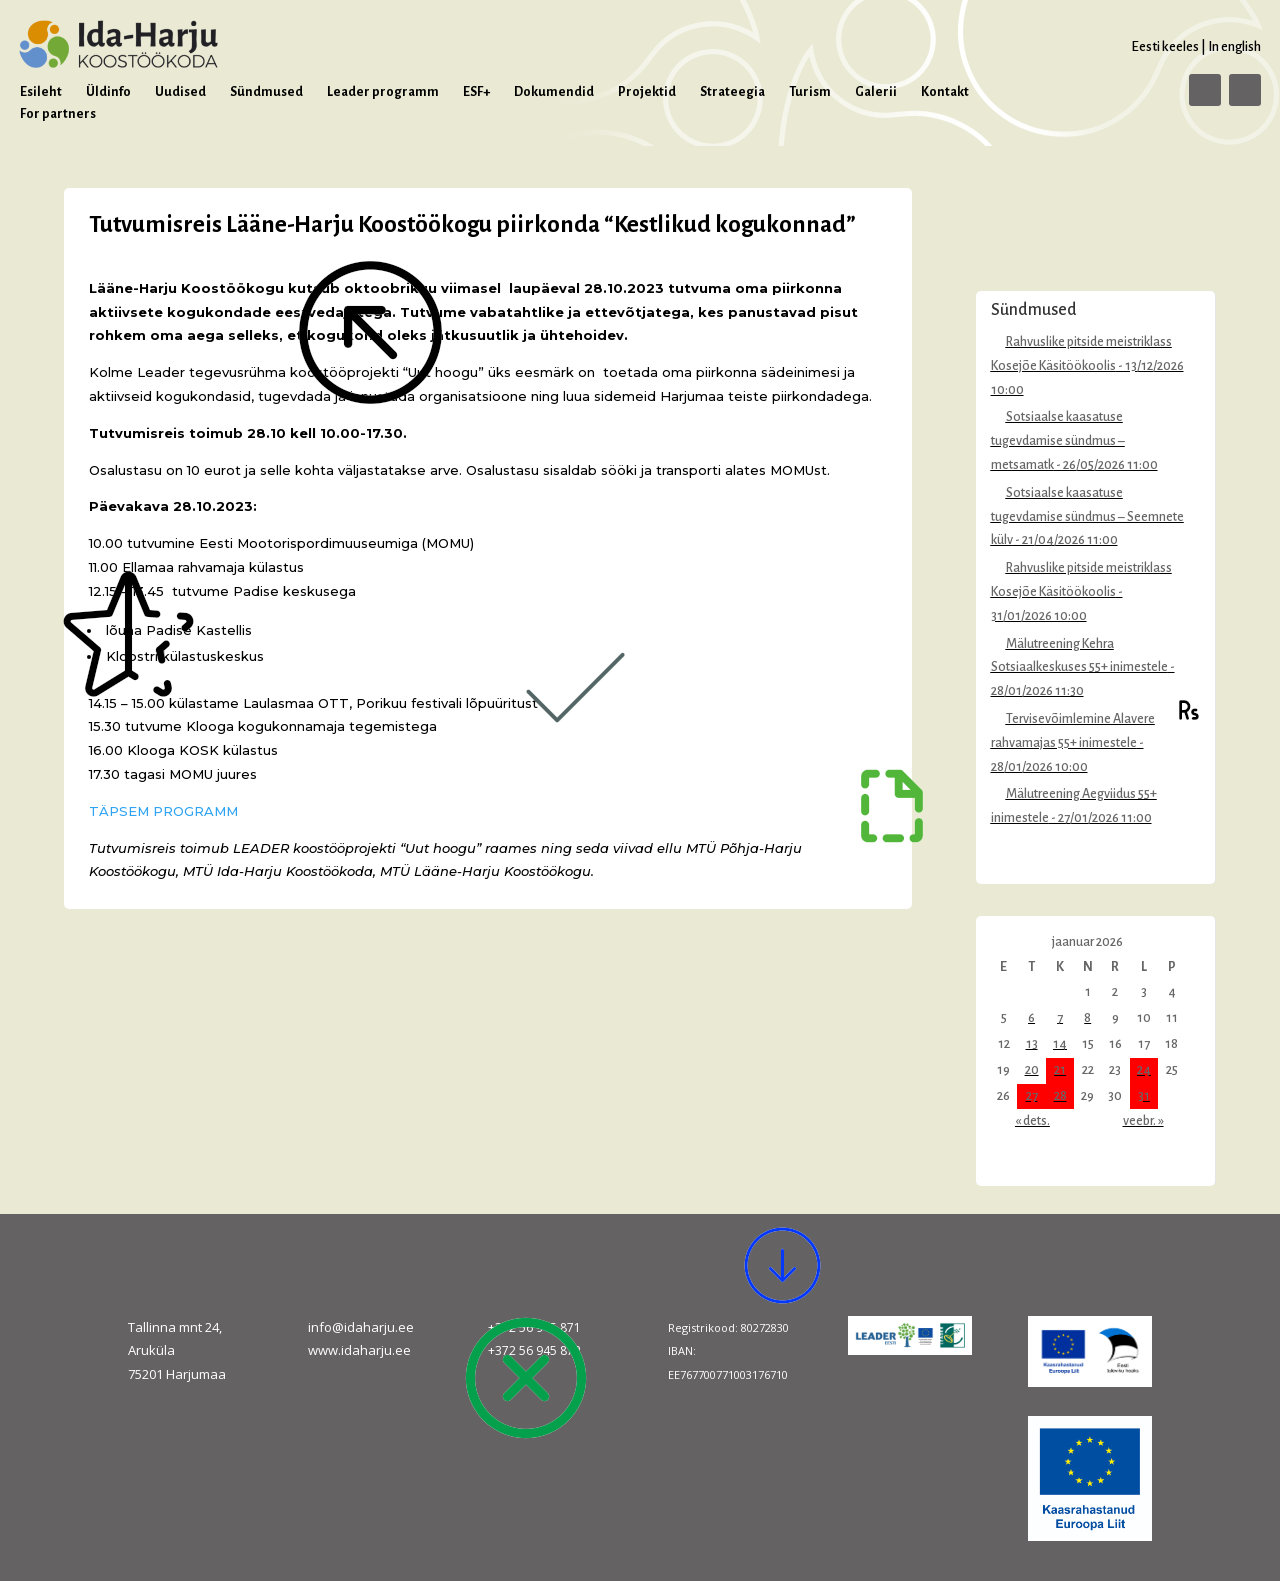  Describe the element at coordinates (892, 806) in the screenshot. I see `a draft or unsaved document` at that location.